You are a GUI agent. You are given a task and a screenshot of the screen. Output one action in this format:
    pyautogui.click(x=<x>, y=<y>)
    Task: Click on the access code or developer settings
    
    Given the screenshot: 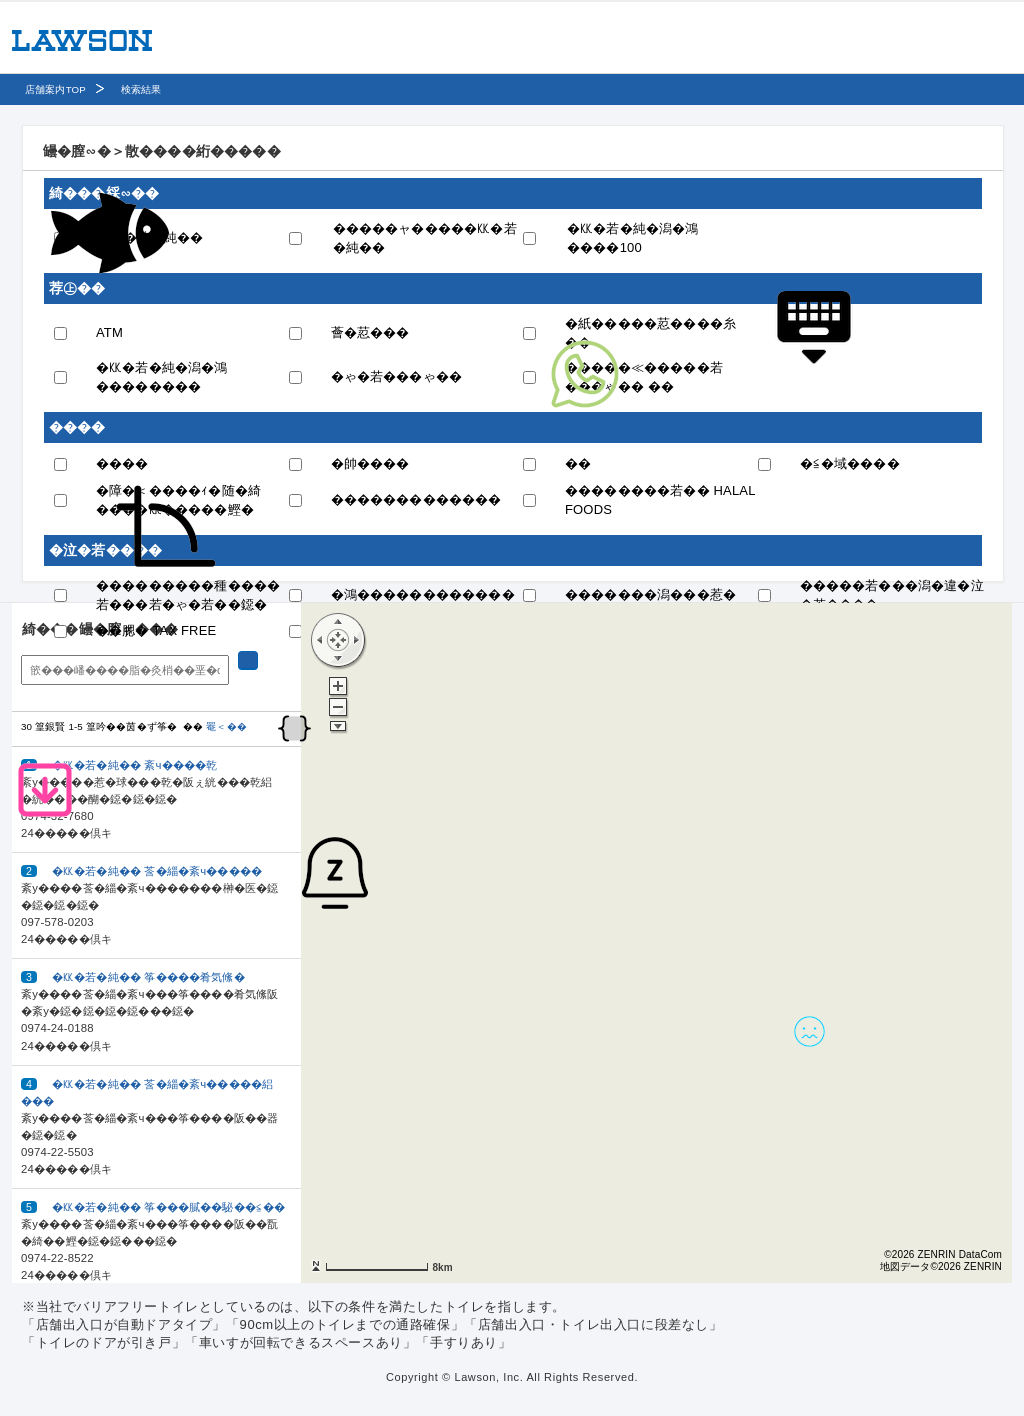 What is the action you would take?
    pyautogui.click(x=294, y=728)
    